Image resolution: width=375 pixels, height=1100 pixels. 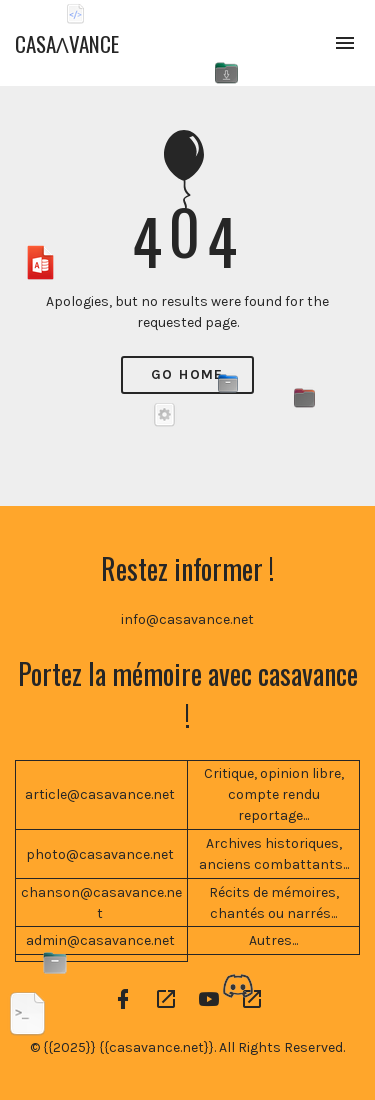 I want to click on an HTML or web document file, so click(x=75, y=13).